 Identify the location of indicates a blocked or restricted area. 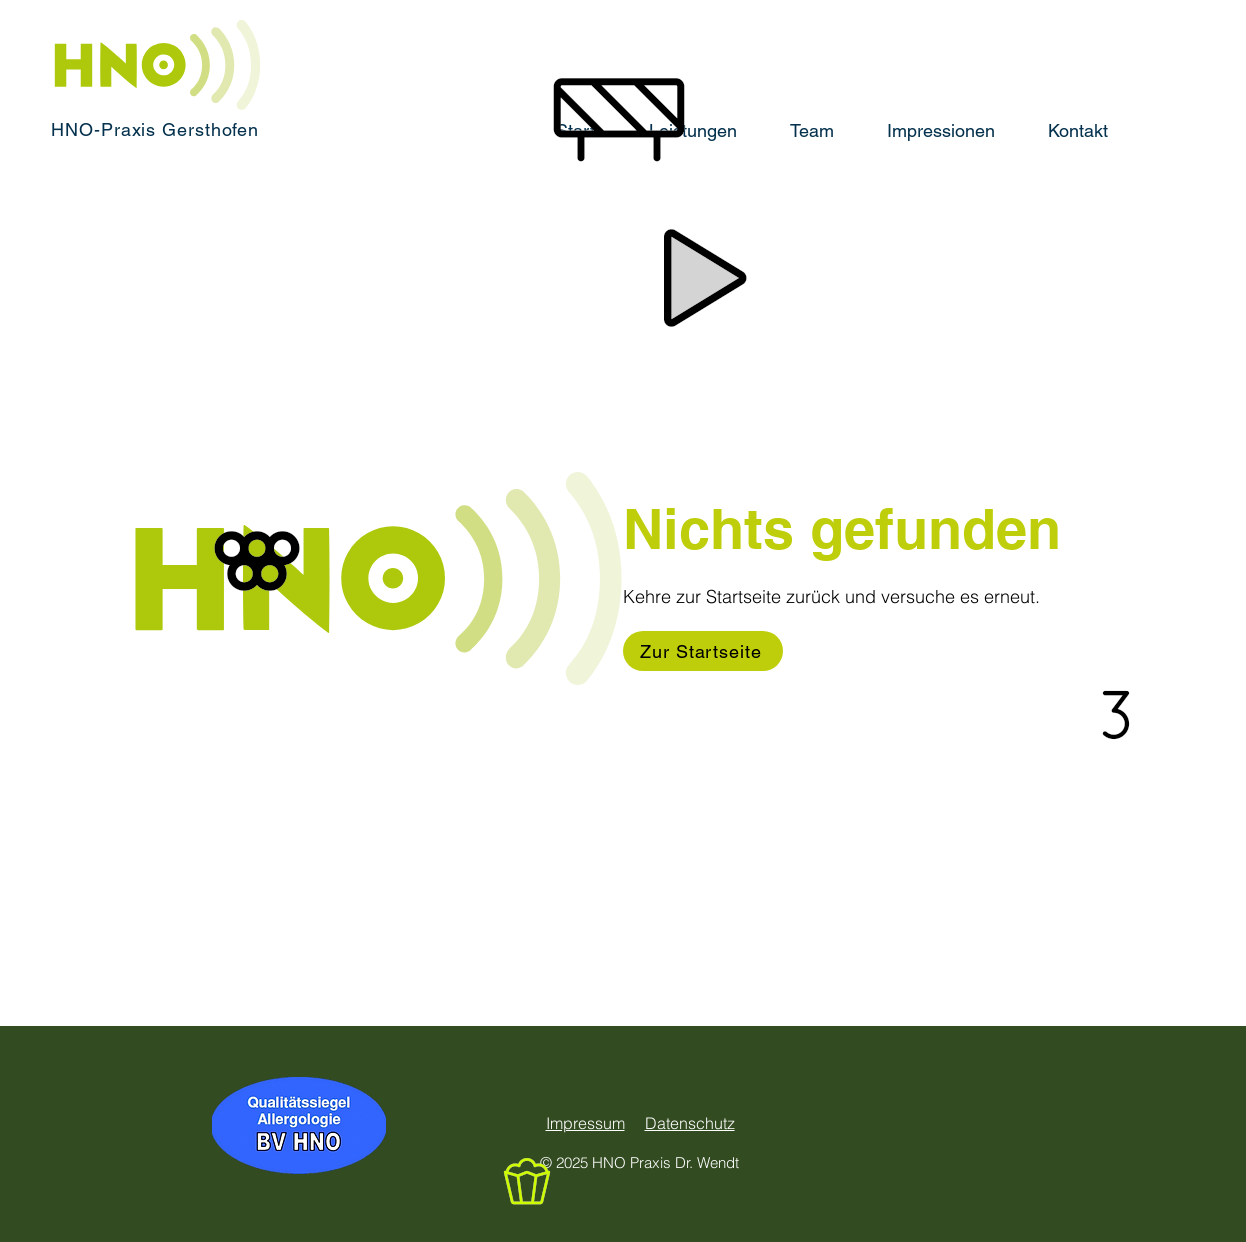
(619, 115).